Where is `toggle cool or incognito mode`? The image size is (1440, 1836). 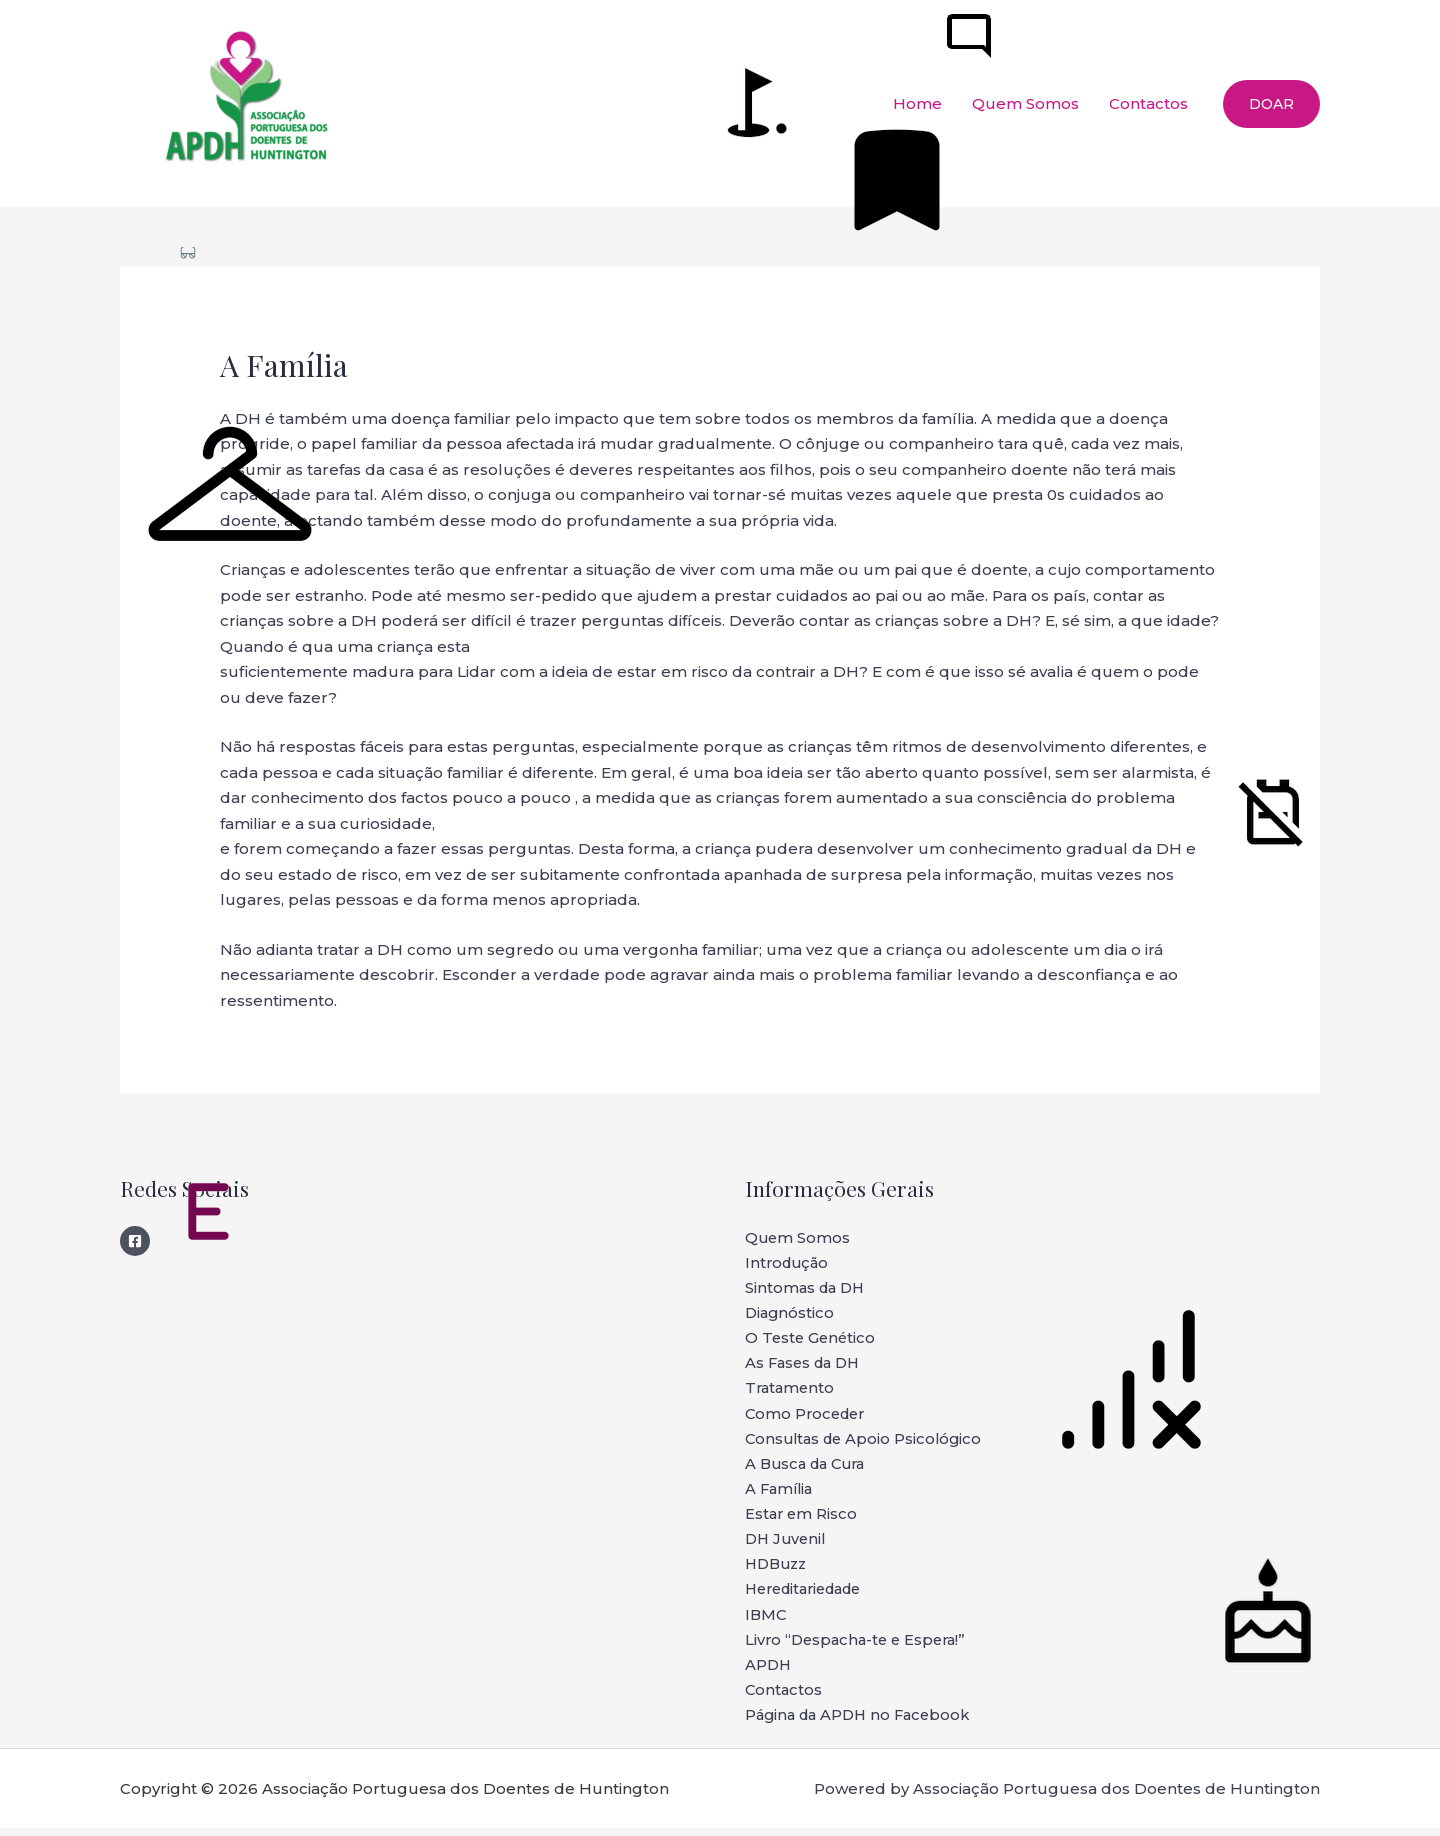 toggle cool or incognito mode is located at coordinates (188, 253).